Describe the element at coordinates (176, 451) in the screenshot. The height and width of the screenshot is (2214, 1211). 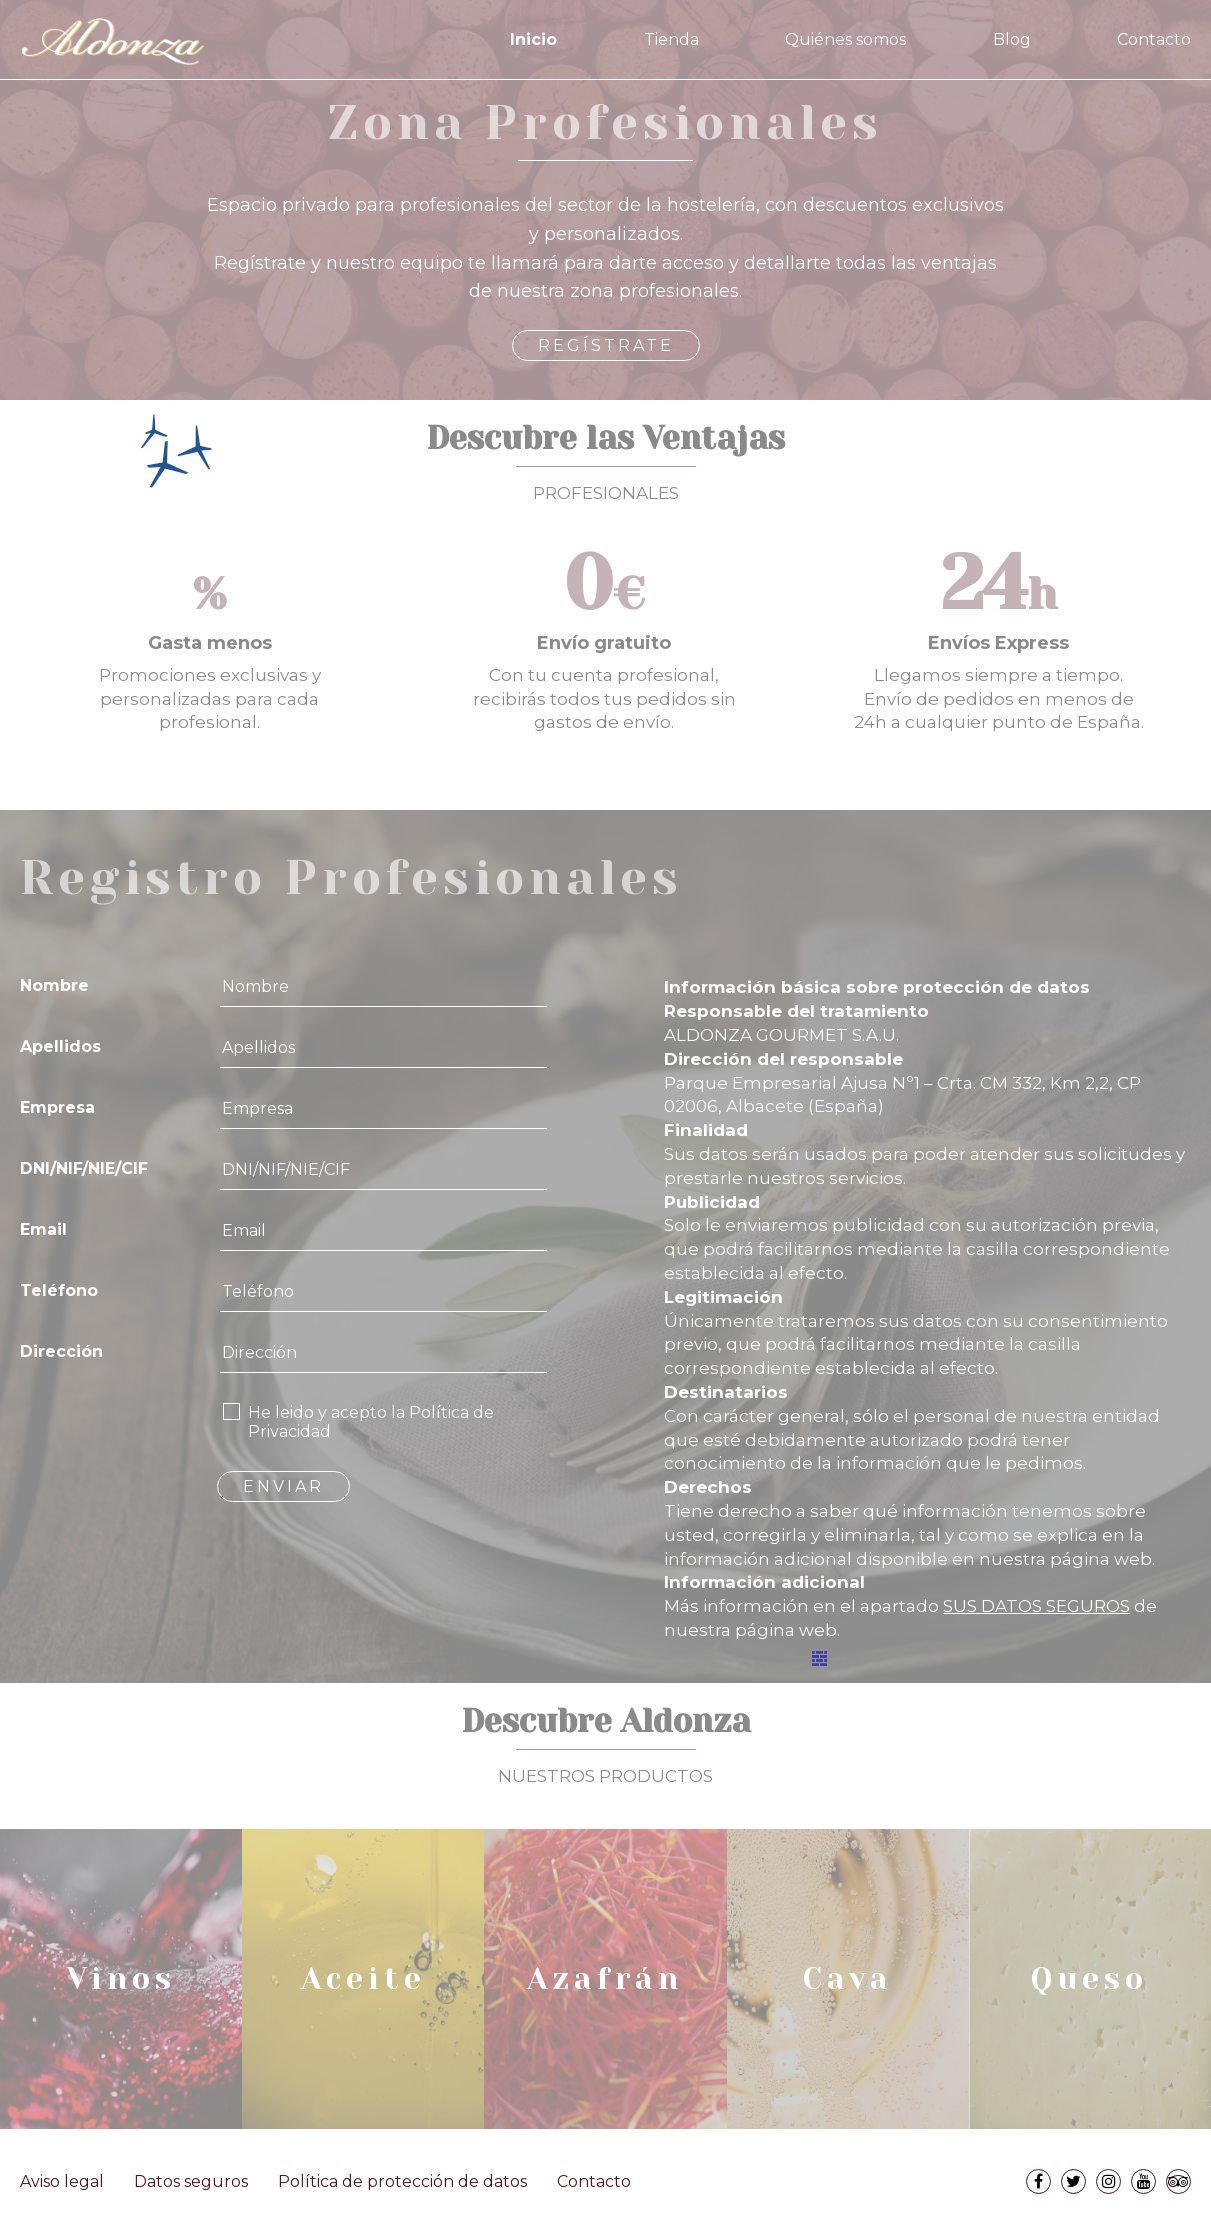
I see `deploy caltrops to slow enemies` at that location.